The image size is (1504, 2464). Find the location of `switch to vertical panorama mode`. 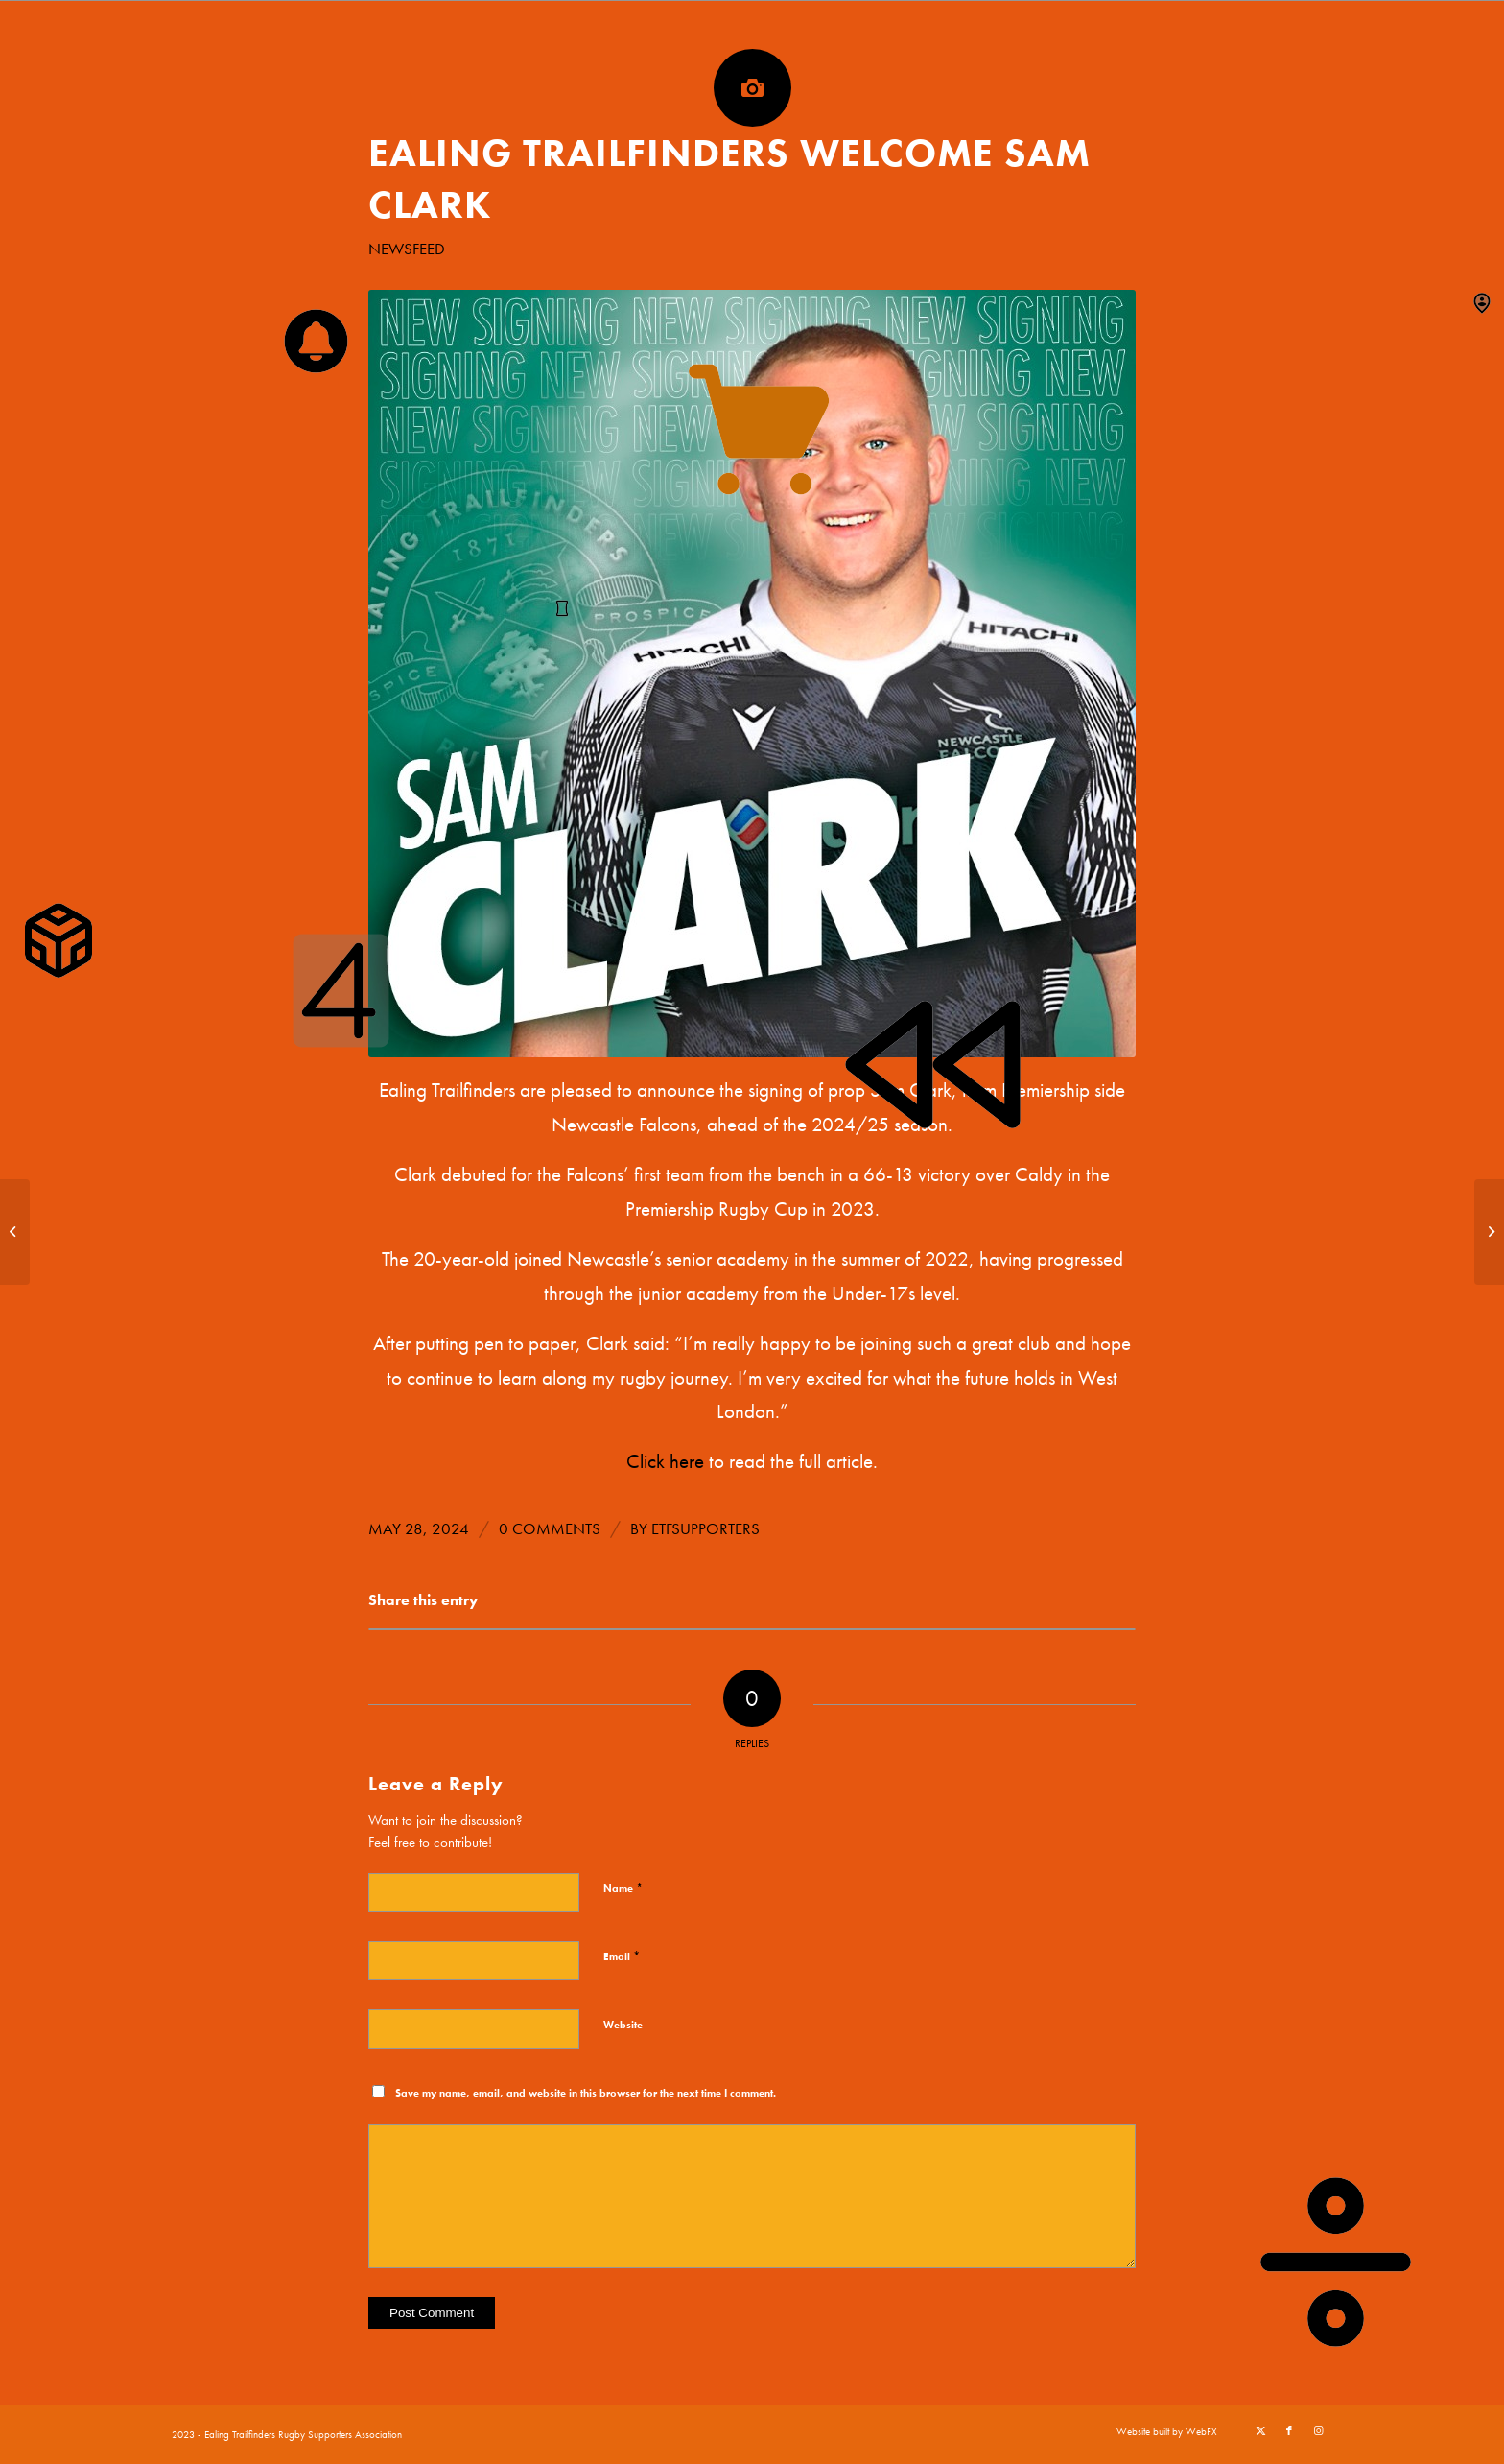

switch to vertical panorama mode is located at coordinates (562, 608).